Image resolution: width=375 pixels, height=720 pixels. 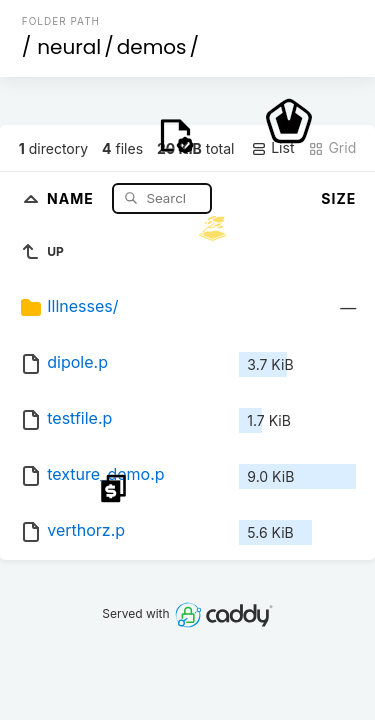 I want to click on open Microsoft Sway application, so click(x=212, y=228).